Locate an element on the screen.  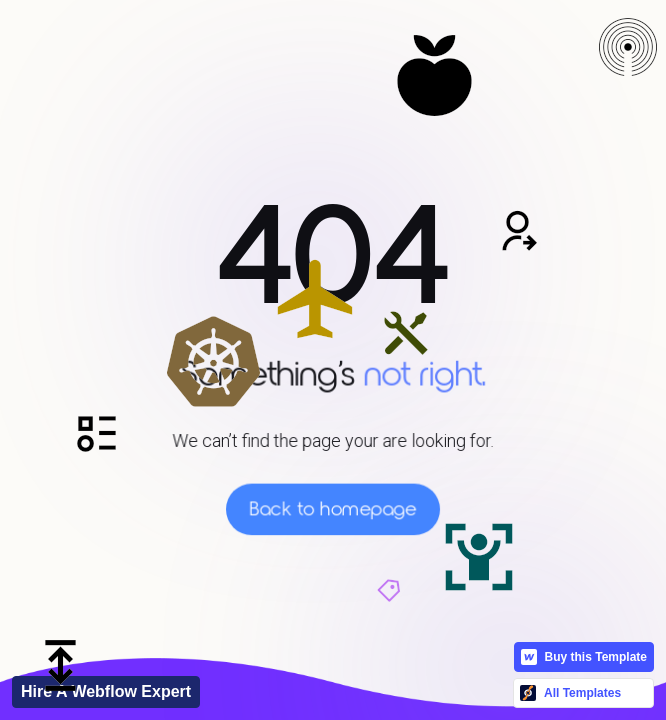
iBeacon bluetooth proximity technology logo is located at coordinates (628, 47).